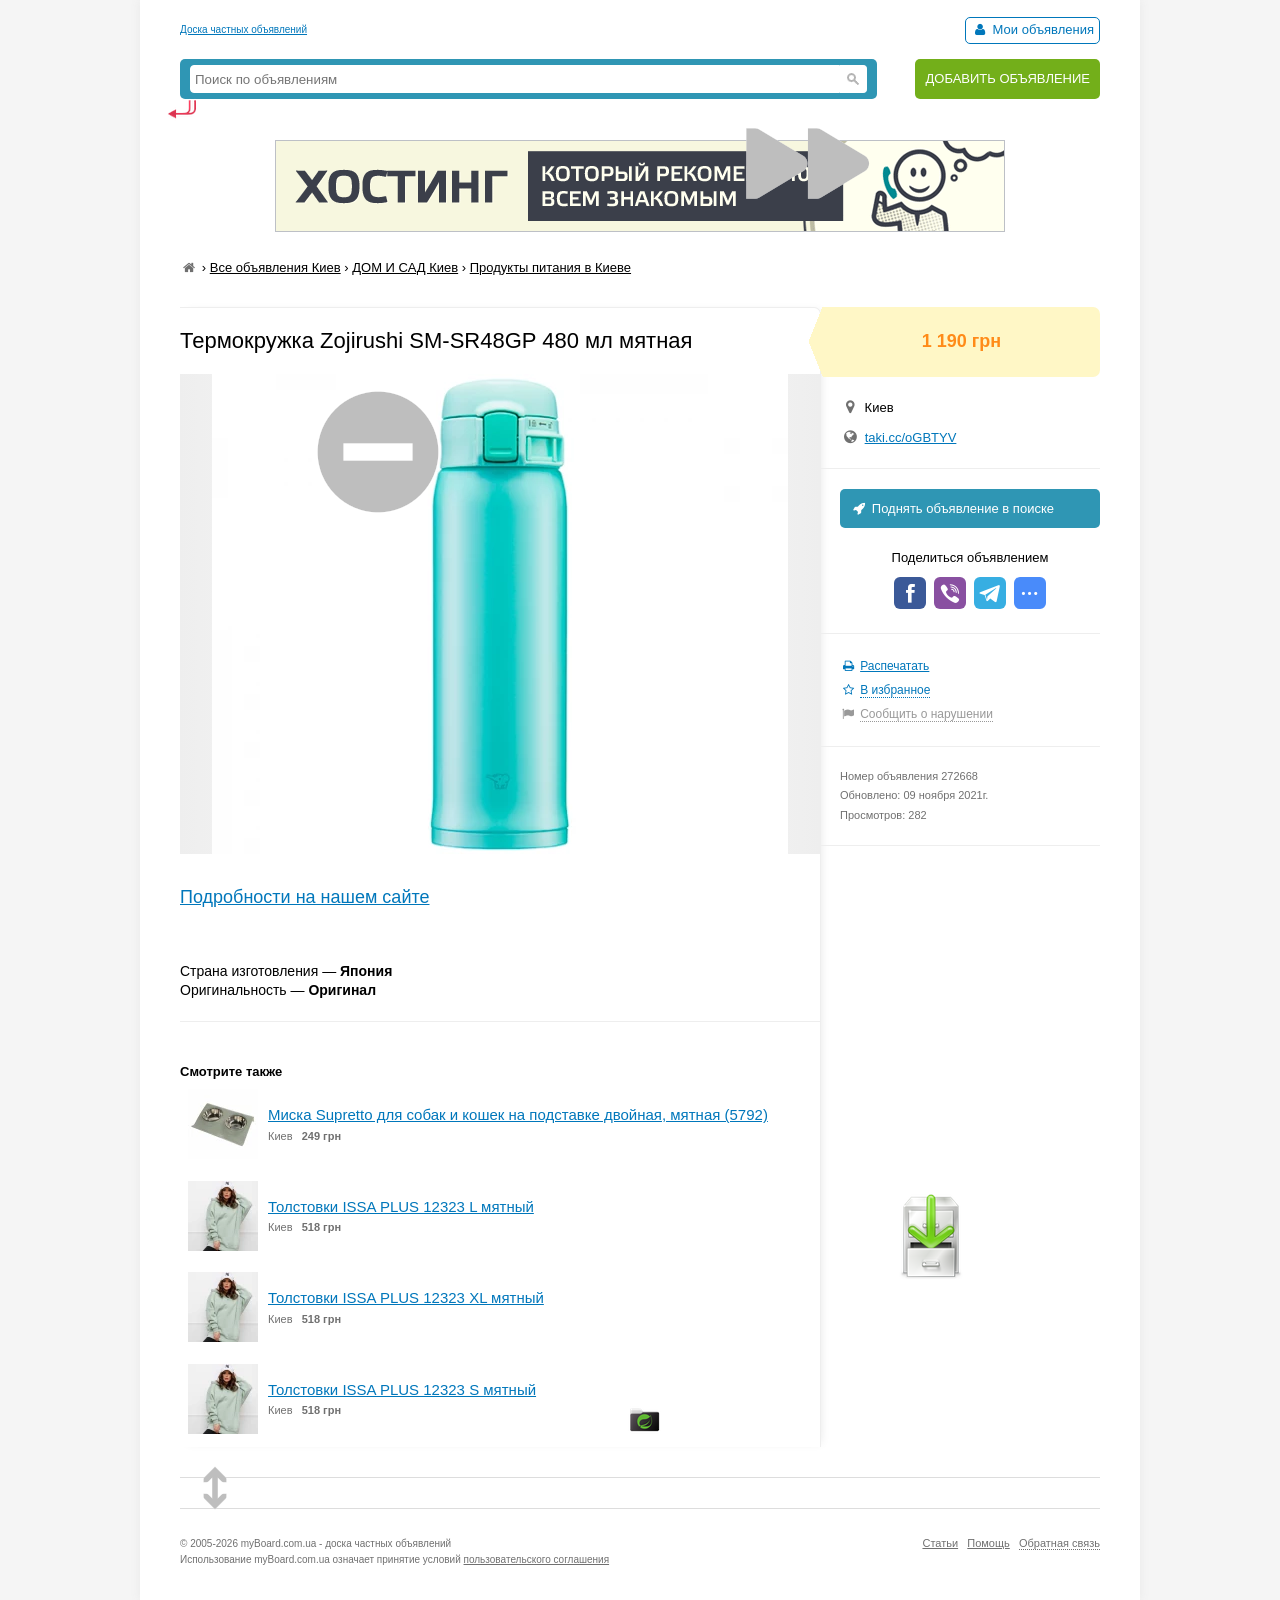  Describe the element at coordinates (644, 1420) in the screenshot. I see `open spring framework project files` at that location.